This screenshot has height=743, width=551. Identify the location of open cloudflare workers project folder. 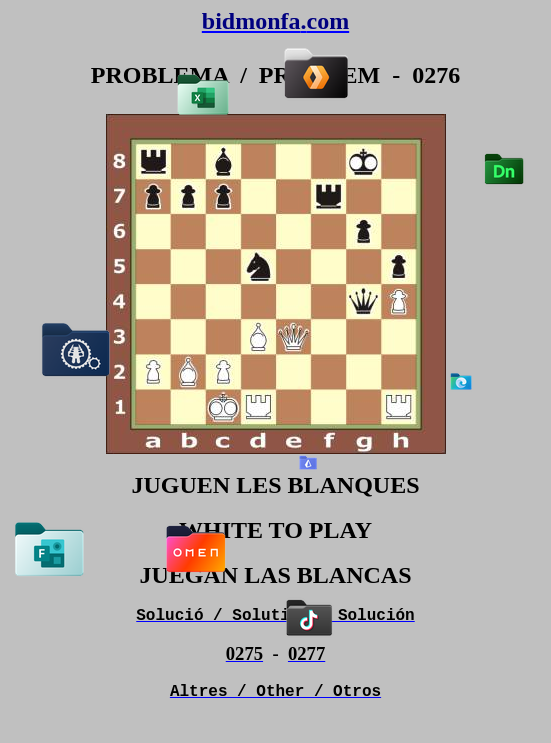
(316, 75).